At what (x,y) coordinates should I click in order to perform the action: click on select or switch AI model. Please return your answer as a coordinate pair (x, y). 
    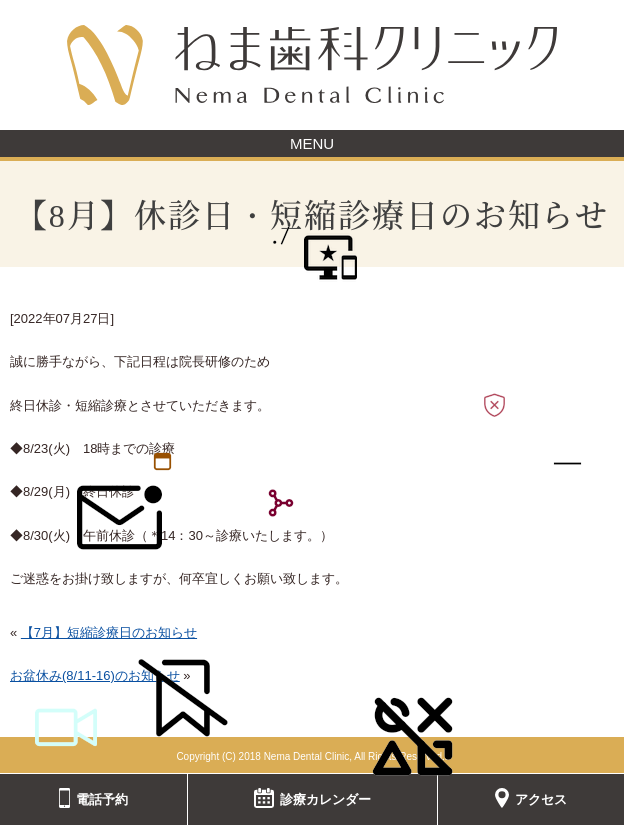
    Looking at the image, I should click on (281, 503).